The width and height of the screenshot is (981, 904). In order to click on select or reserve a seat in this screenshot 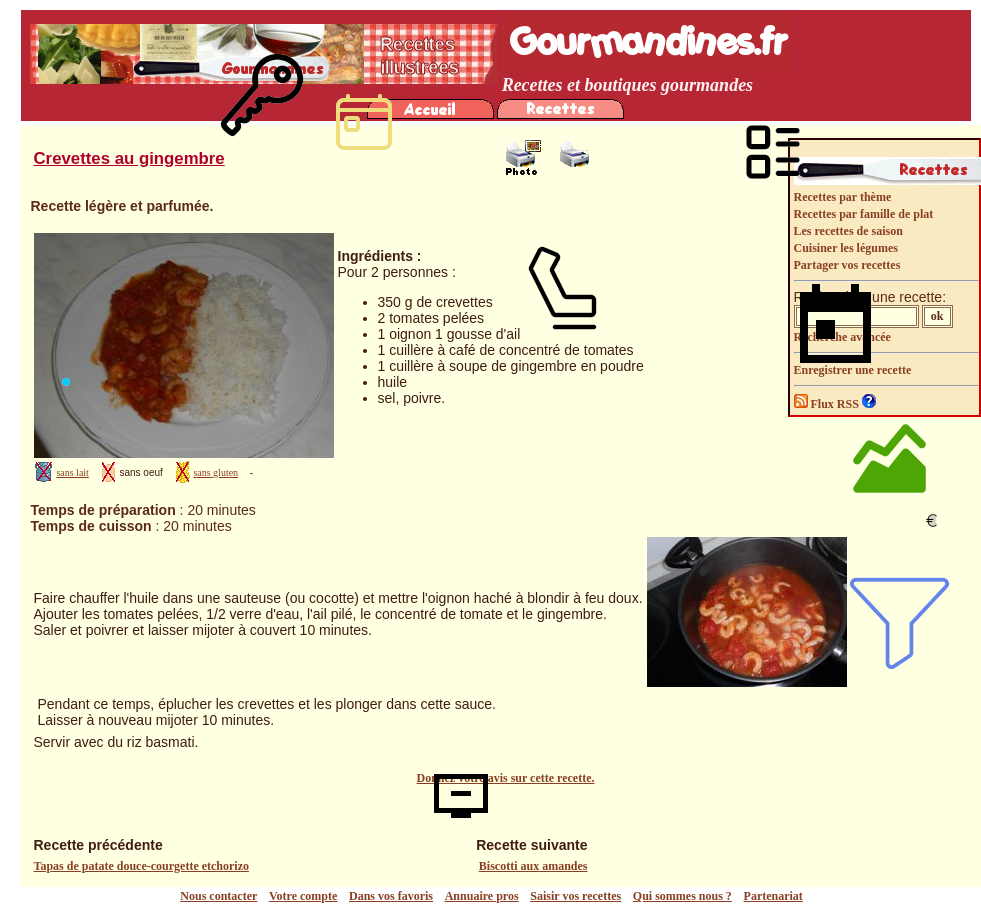, I will do `click(561, 288)`.